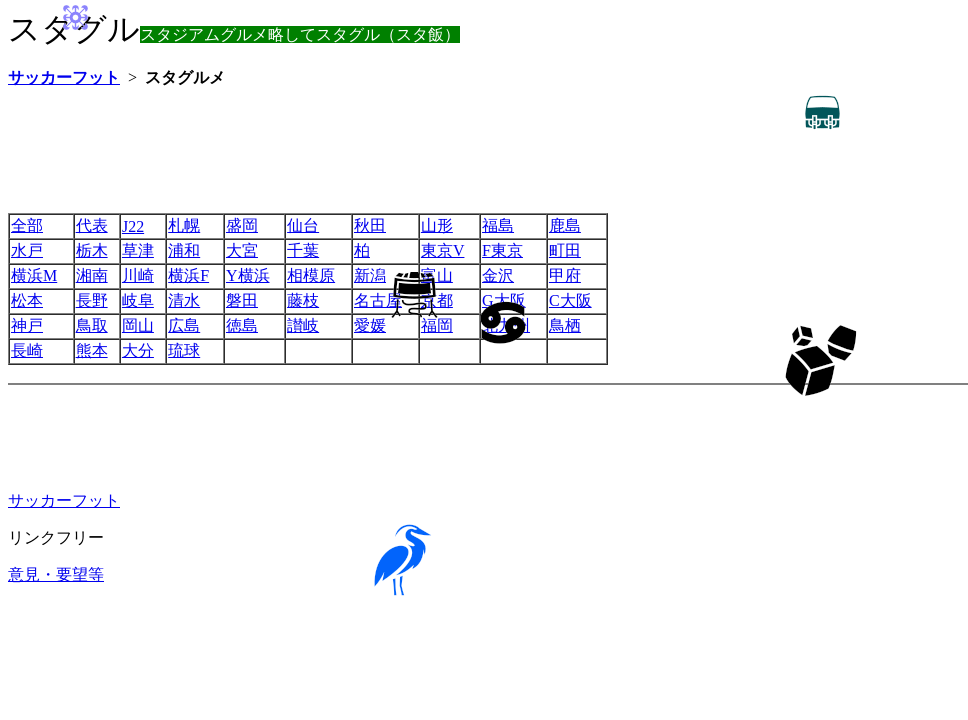 The image size is (968, 720). Describe the element at coordinates (414, 294) in the screenshot. I see `select claymore mine weapon or trap` at that location.